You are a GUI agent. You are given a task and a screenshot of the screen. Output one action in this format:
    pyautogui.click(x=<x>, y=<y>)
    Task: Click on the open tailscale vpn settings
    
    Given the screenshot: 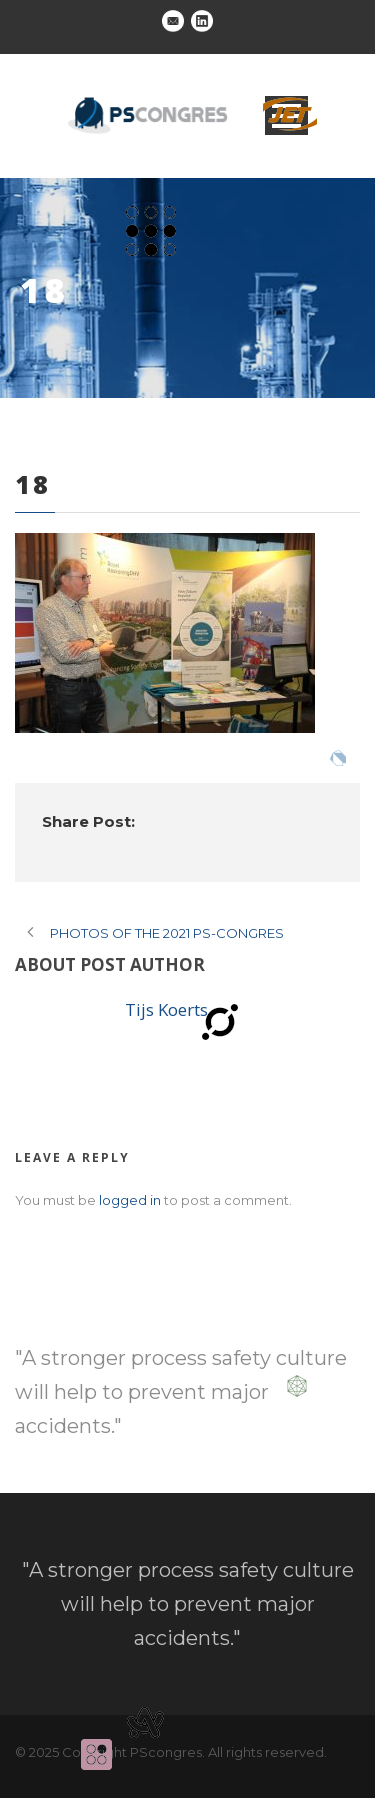 What is the action you would take?
    pyautogui.click(x=151, y=231)
    